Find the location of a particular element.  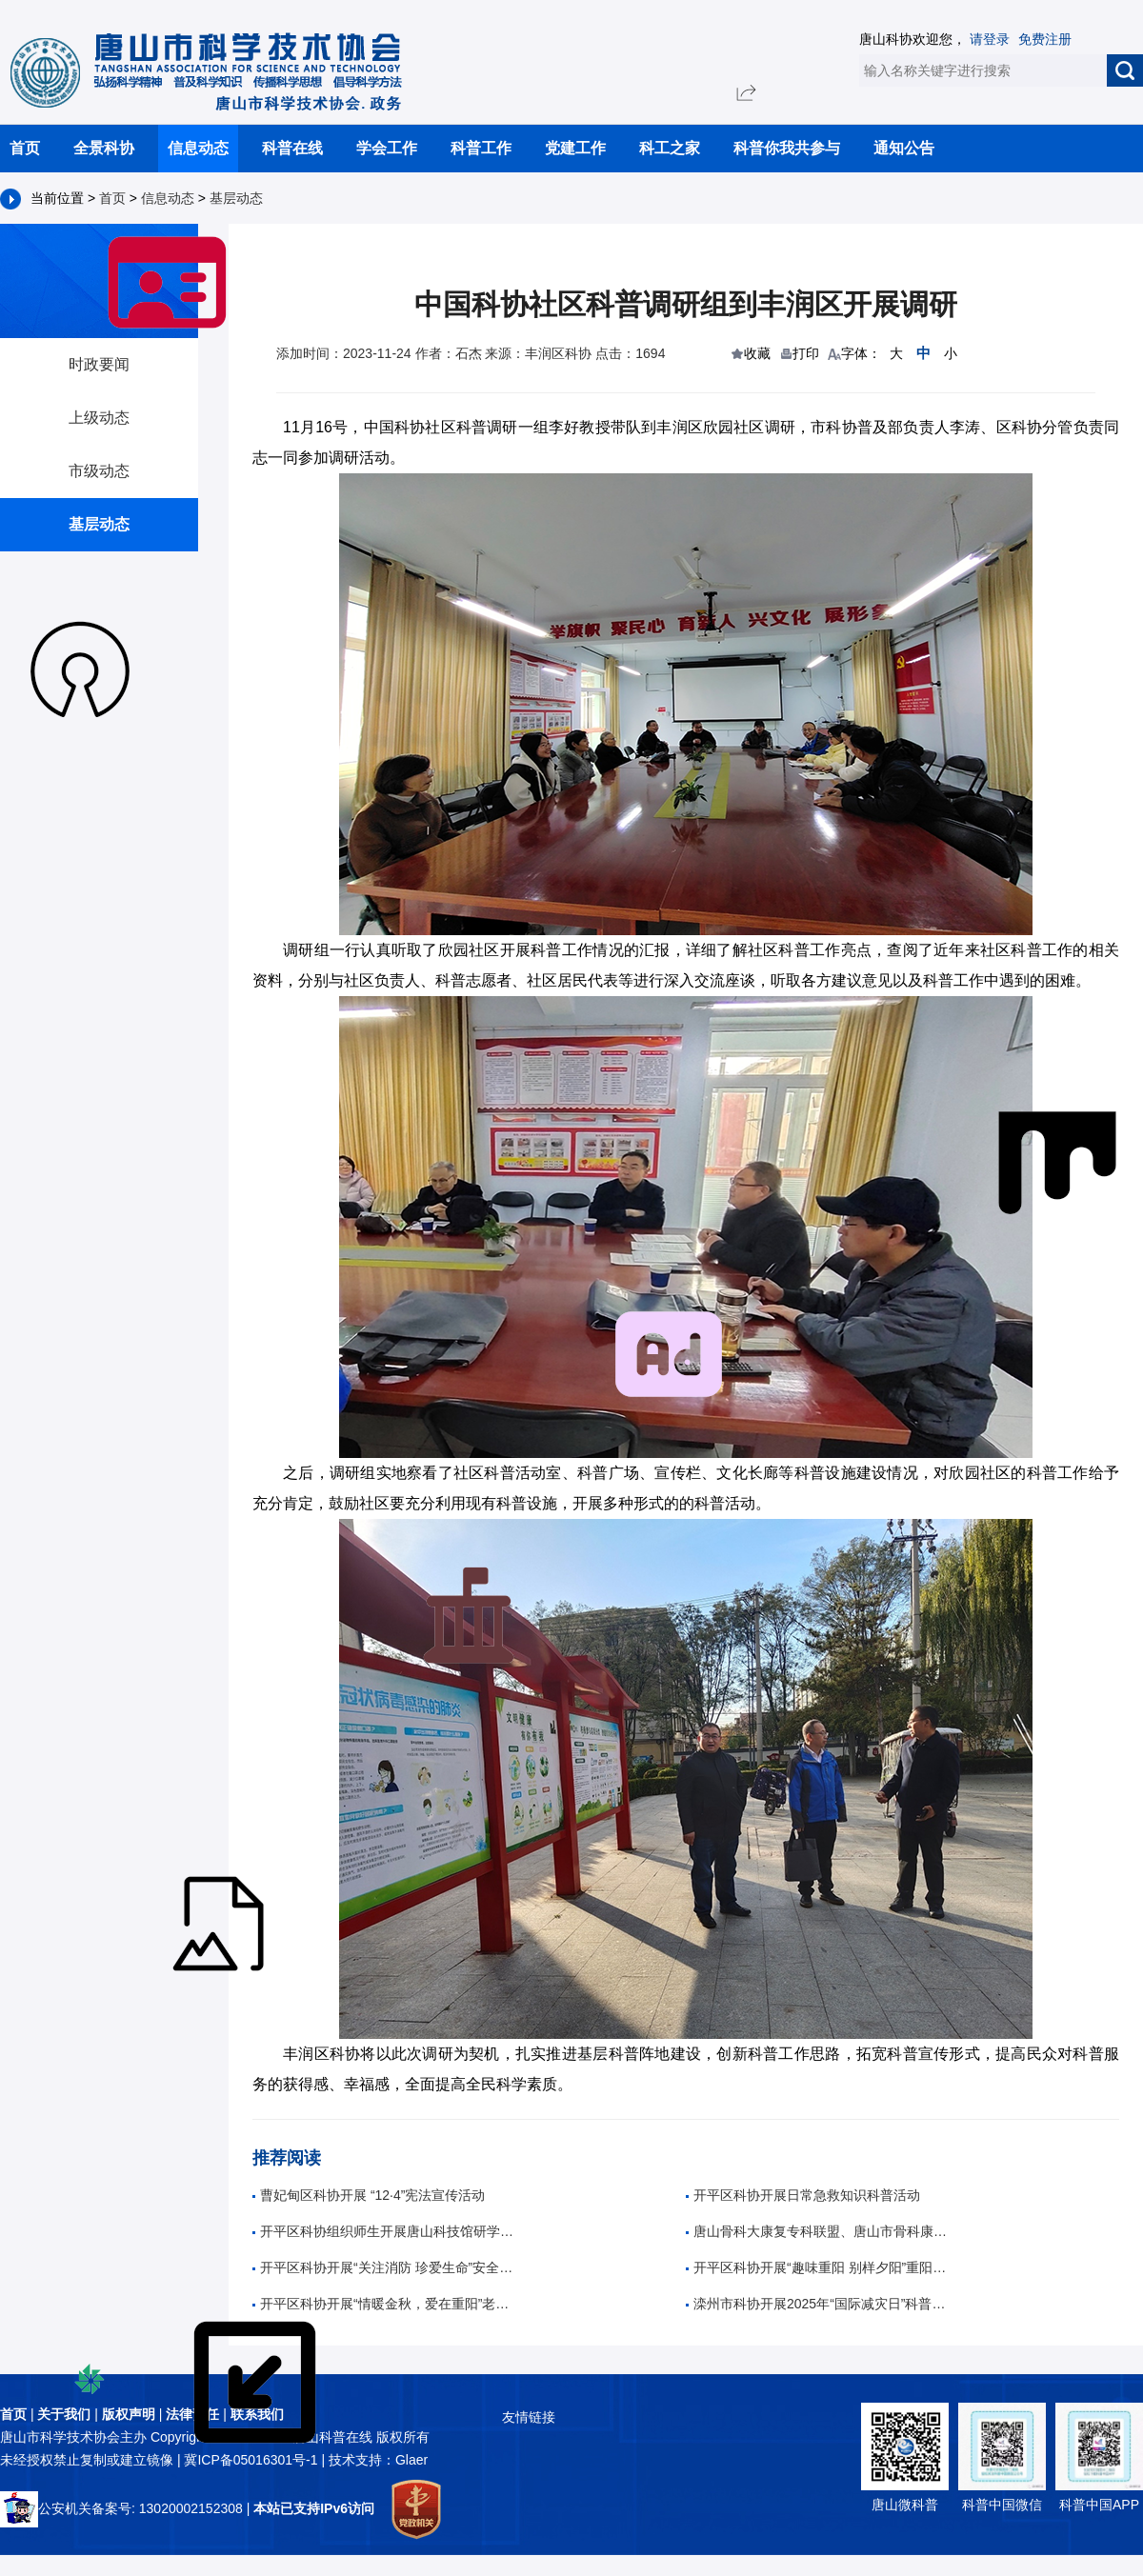

view government or civic locations is located at coordinates (469, 1618).